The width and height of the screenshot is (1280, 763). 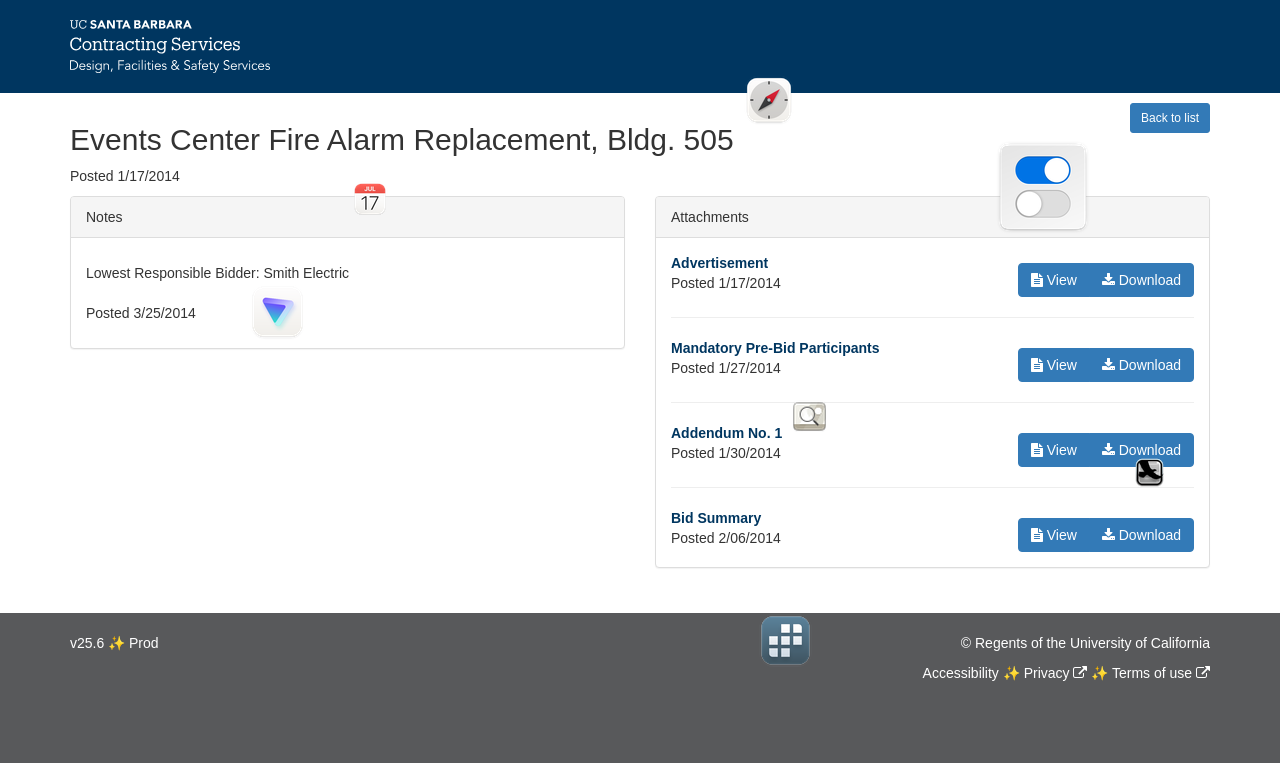 What do you see at coordinates (785, 640) in the screenshot?
I see `open stata statistical software` at bounding box center [785, 640].